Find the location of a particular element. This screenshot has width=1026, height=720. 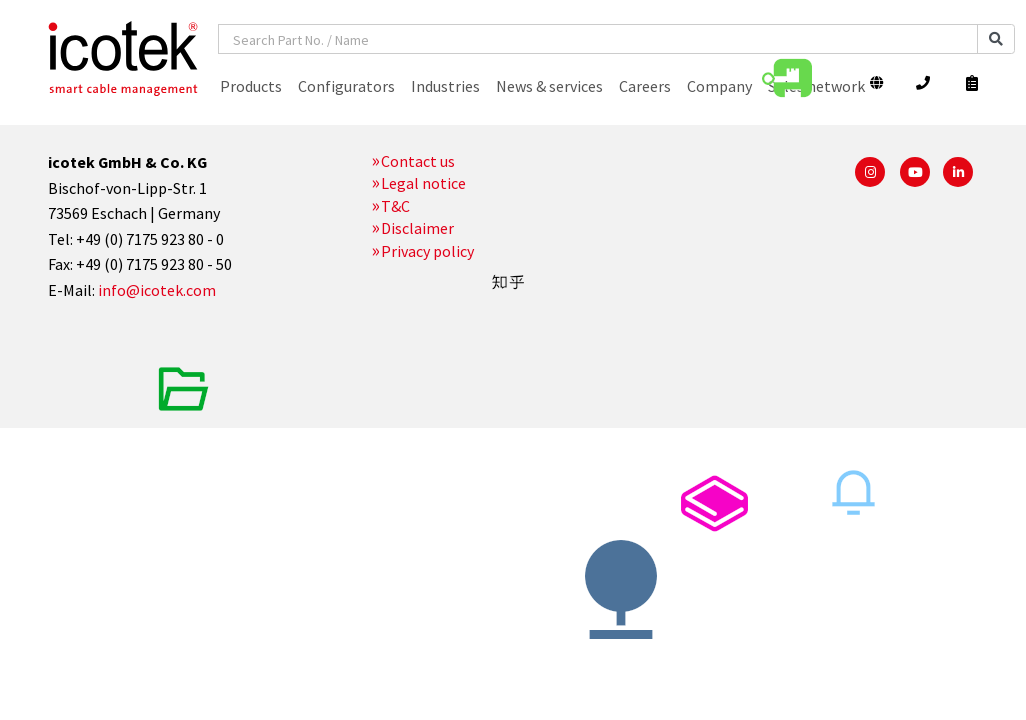

open zhihu app or website is located at coordinates (508, 282).